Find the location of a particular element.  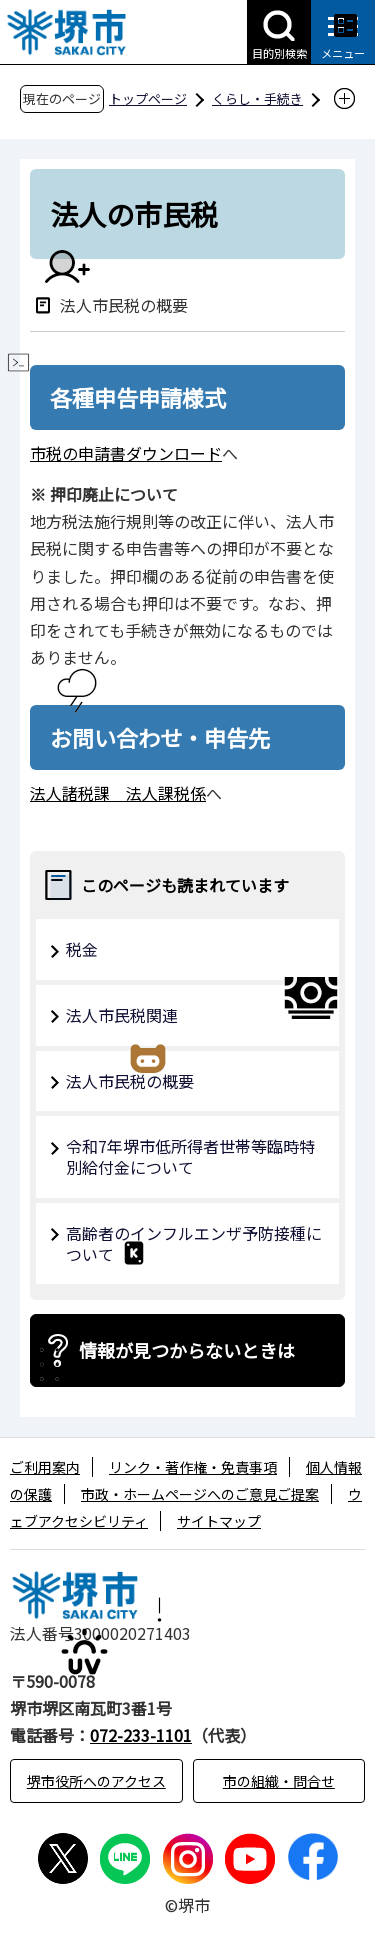

king playing card in a card game app is located at coordinates (134, 1253).